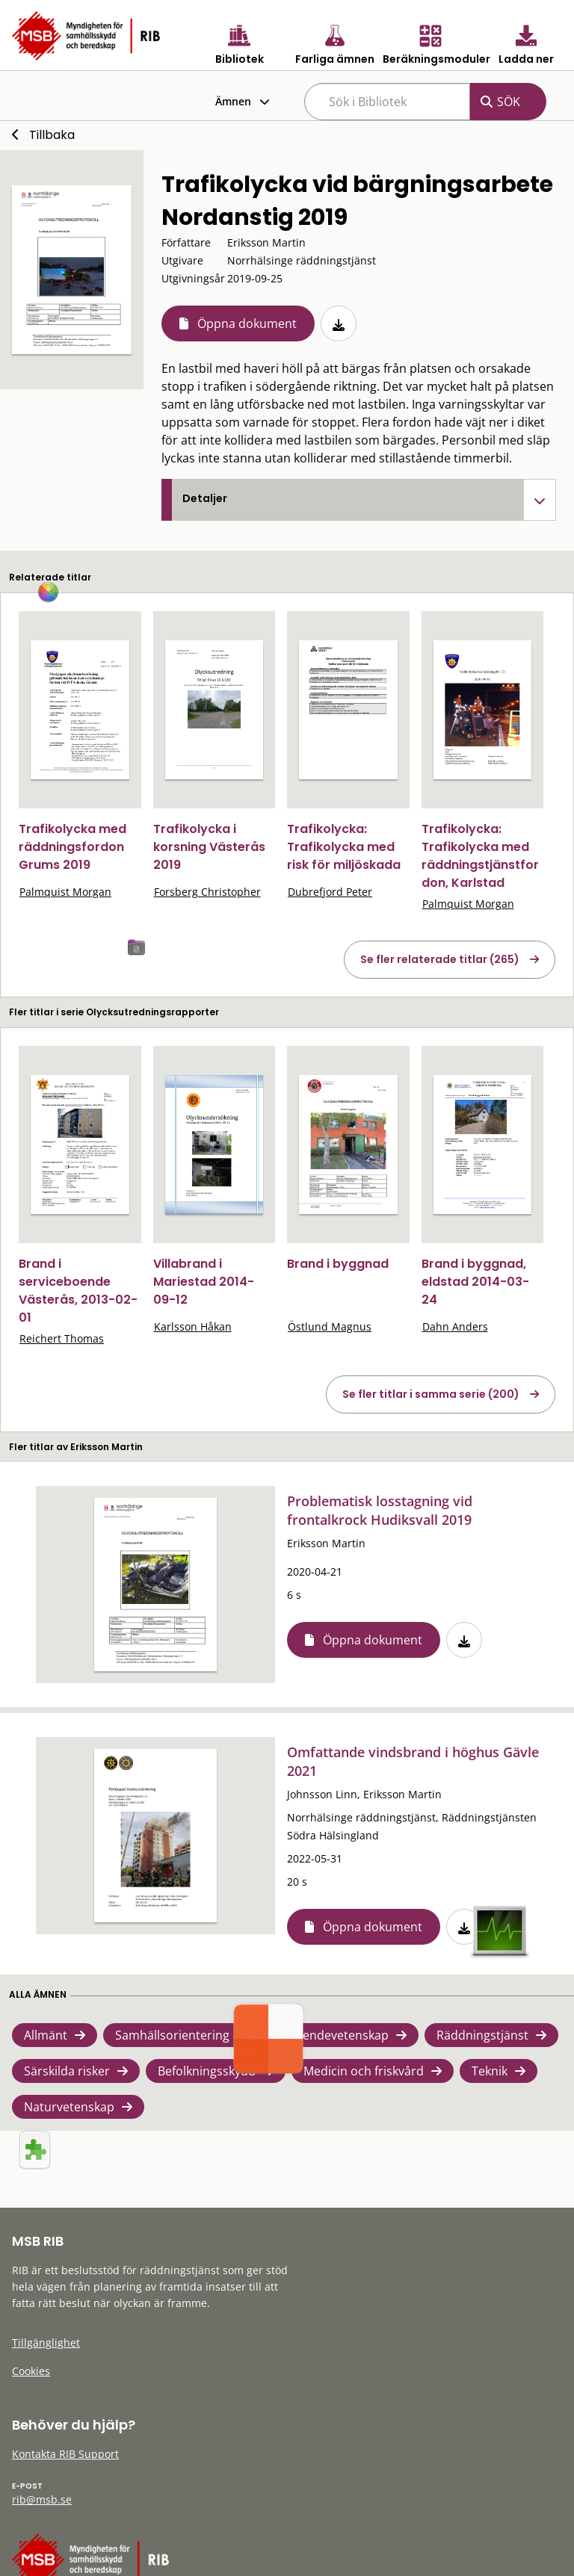  What do you see at coordinates (48, 592) in the screenshot?
I see `open color picker or palette settings` at bounding box center [48, 592].